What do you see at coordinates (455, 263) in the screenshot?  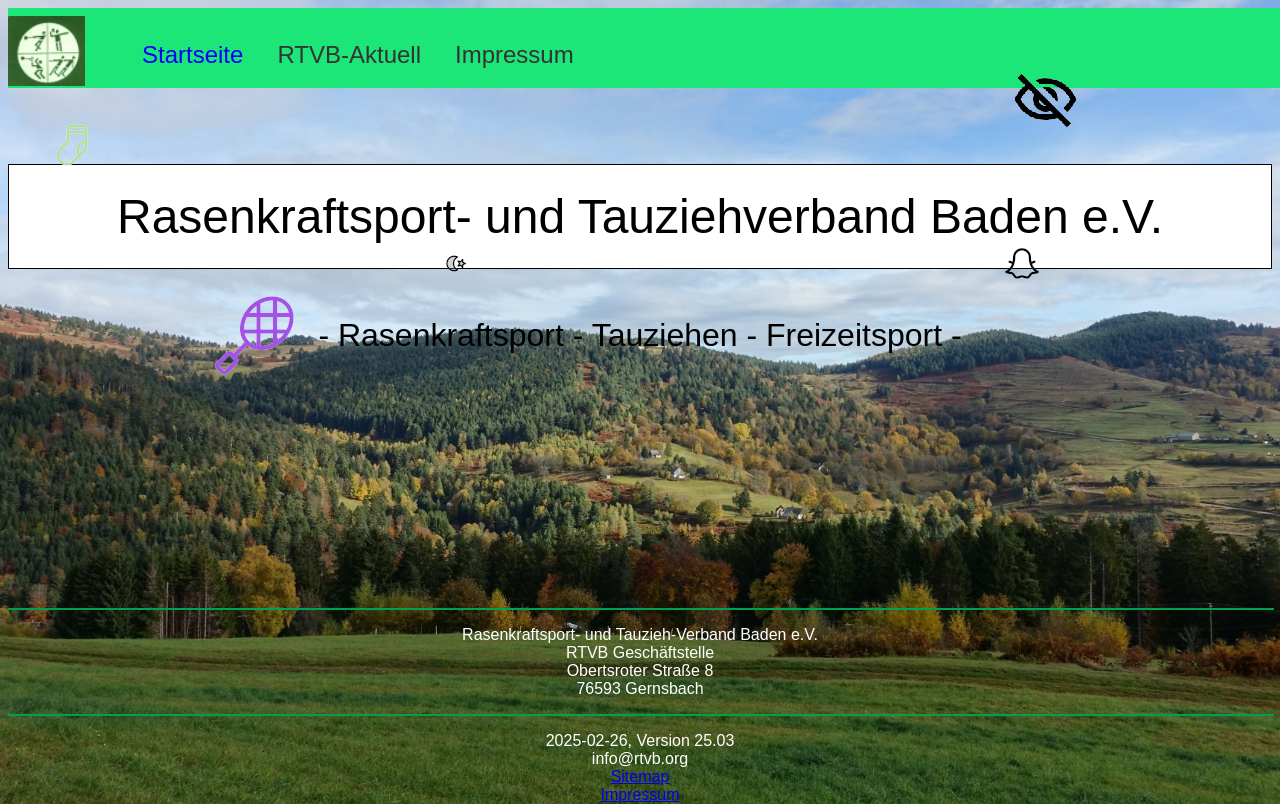 I see `indicates islamic religious content or settings` at bounding box center [455, 263].